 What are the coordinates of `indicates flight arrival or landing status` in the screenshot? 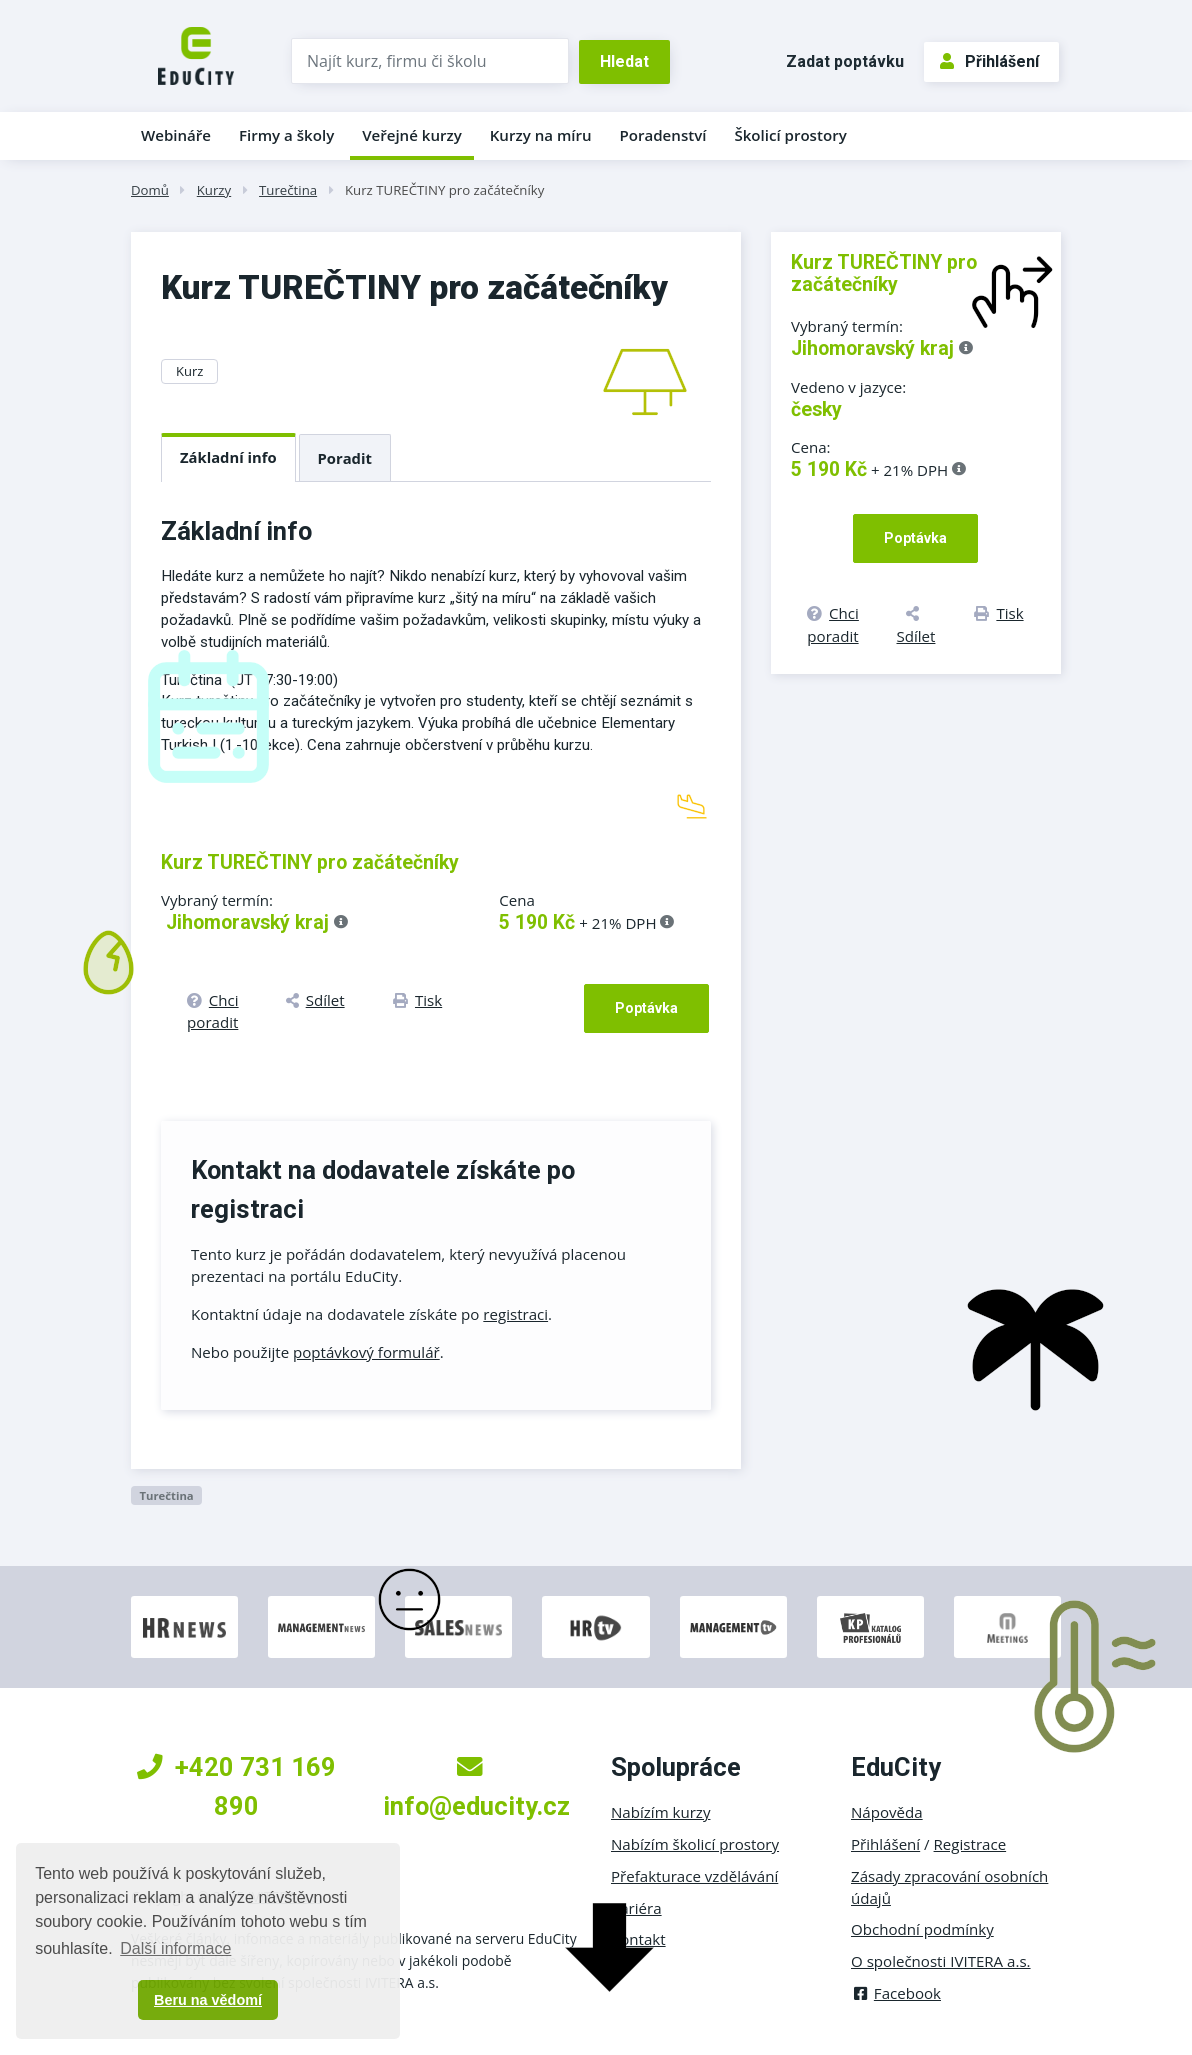 It's located at (690, 806).